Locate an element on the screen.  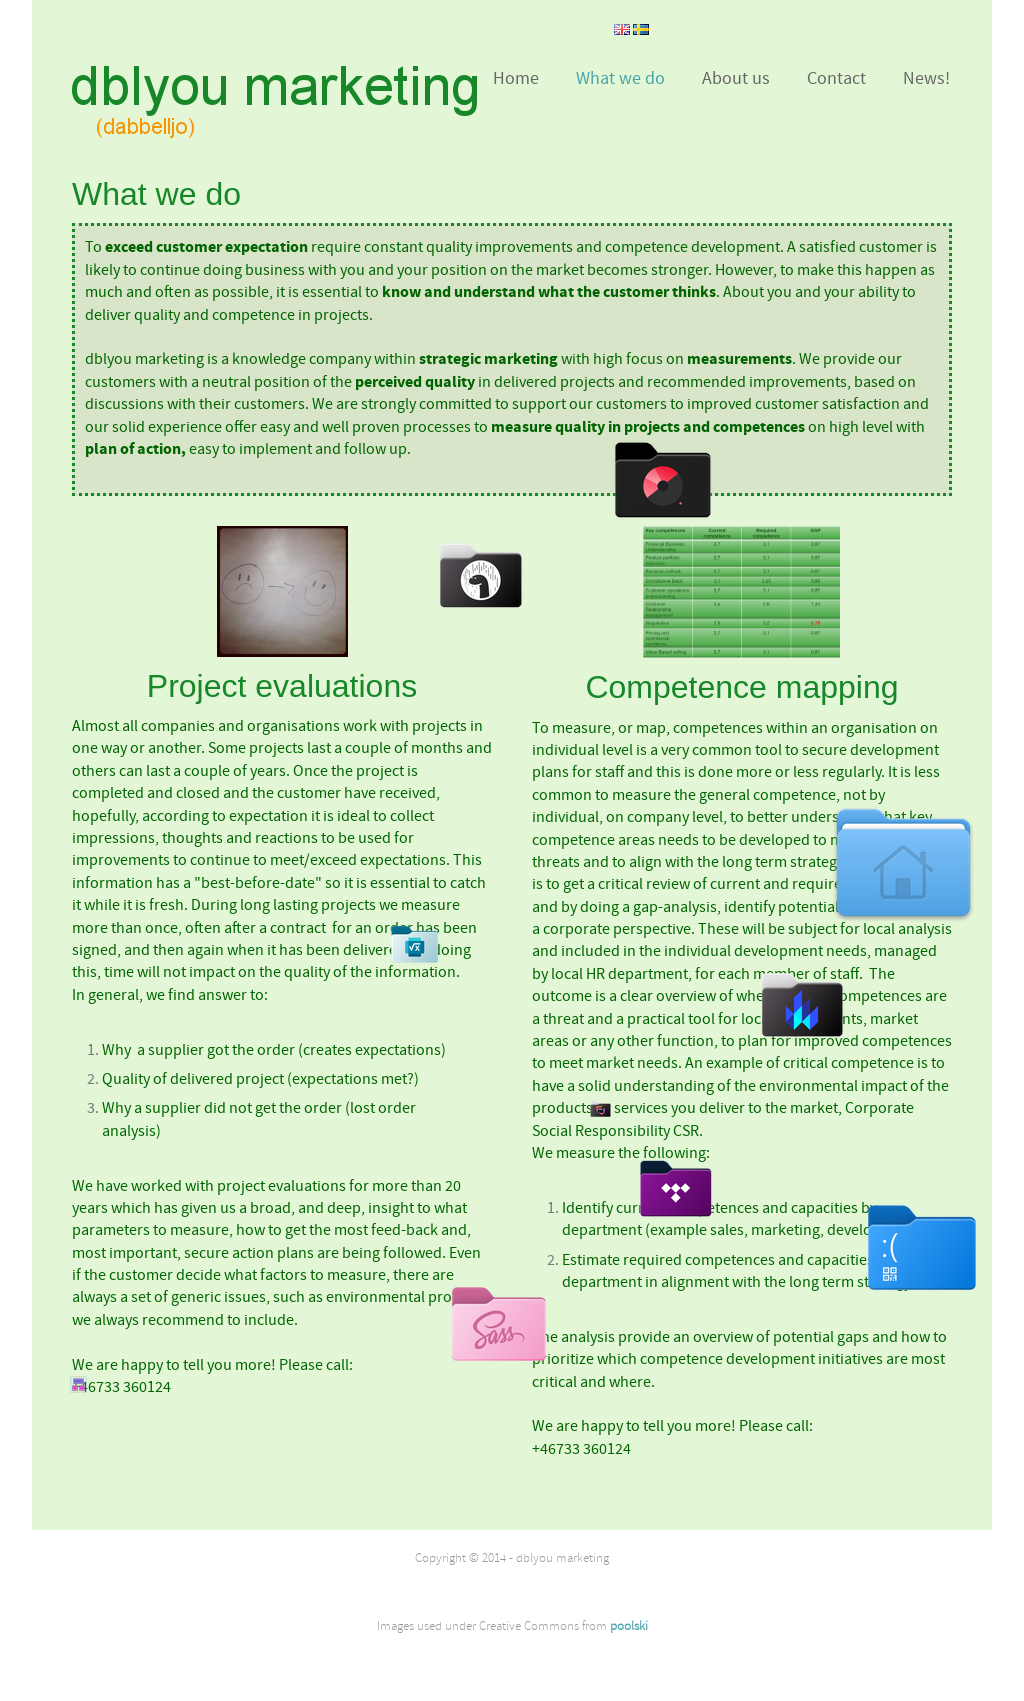
folder containing deno runtime projects is located at coordinates (480, 577).